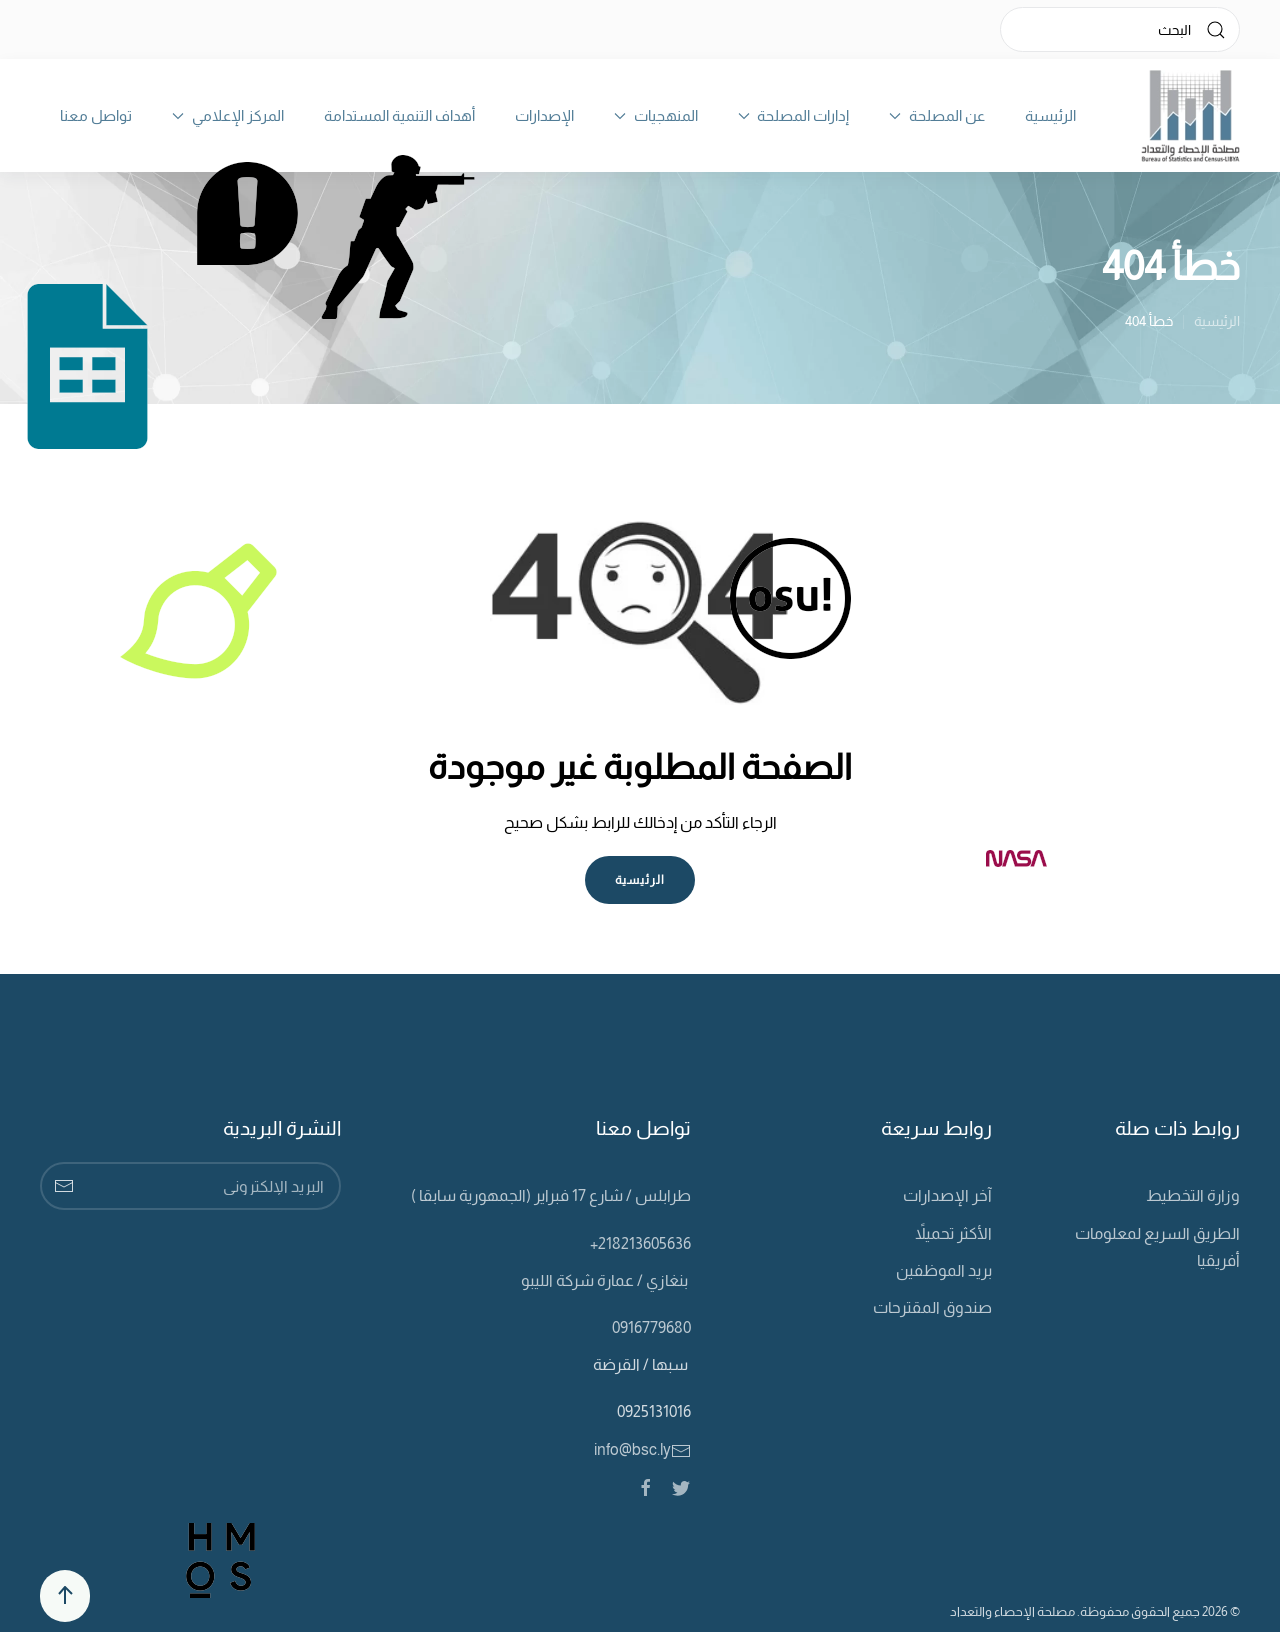 The width and height of the screenshot is (1280, 1632). Describe the element at coordinates (398, 237) in the screenshot. I see `launch counter-strike game` at that location.